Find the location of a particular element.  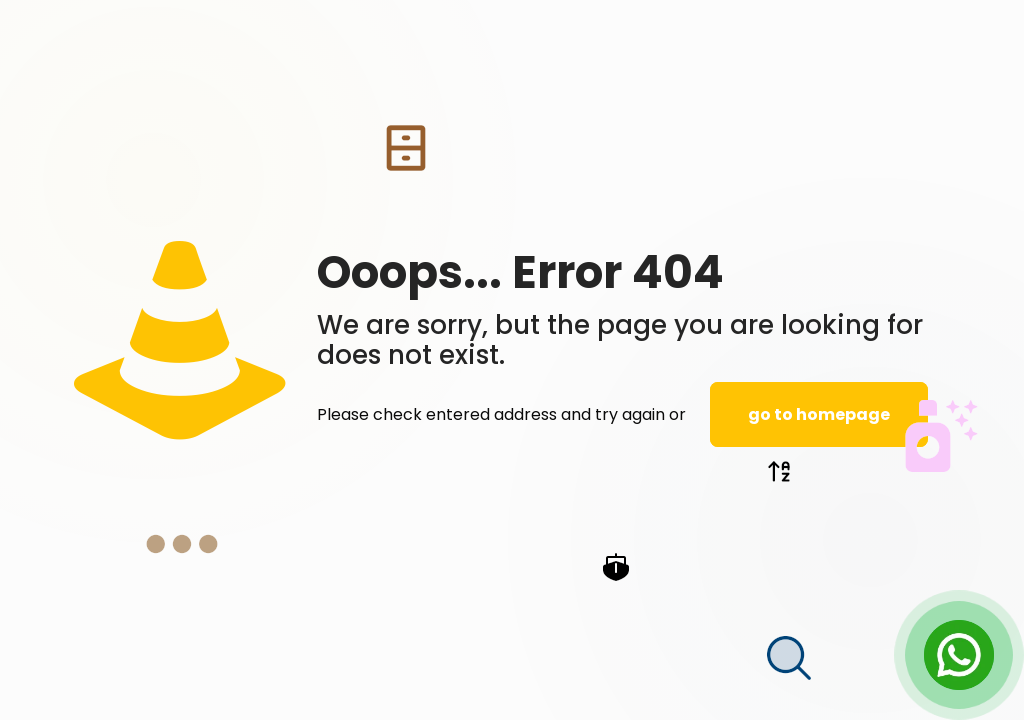

sort alphabetically from A to Z is located at coordinates (779, 471).